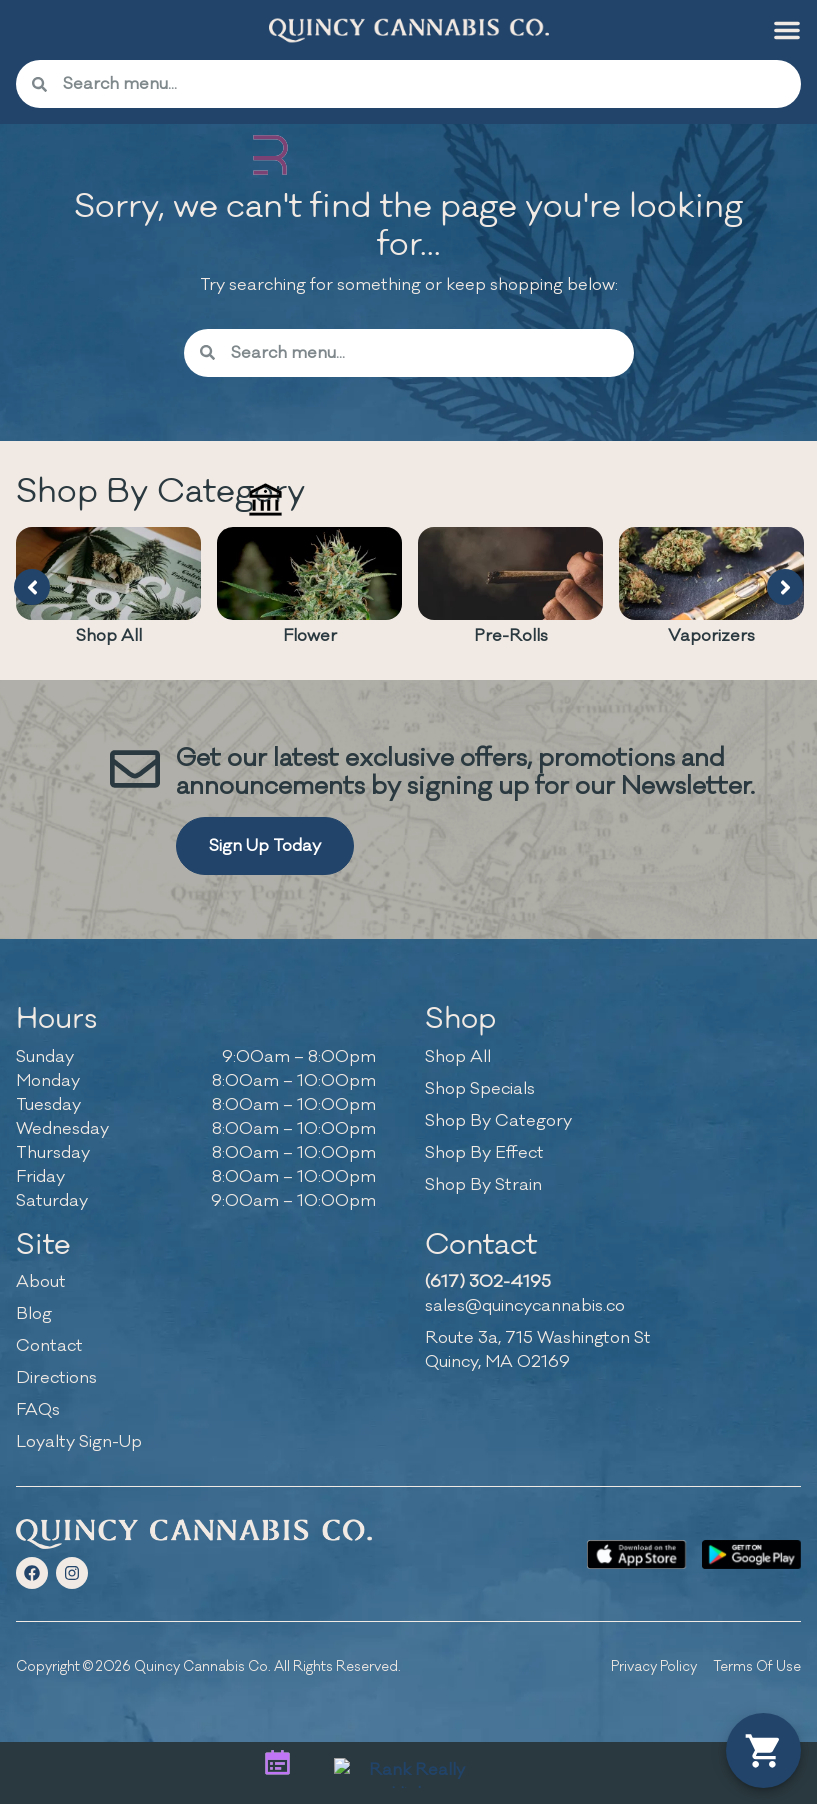 The height and width of the screenshot is (1804, 817). What do you see at coordinates (277, 1763) in the screenshot?
I see `view calendar tasks and to-do items` at bounding box center [277, 1763].